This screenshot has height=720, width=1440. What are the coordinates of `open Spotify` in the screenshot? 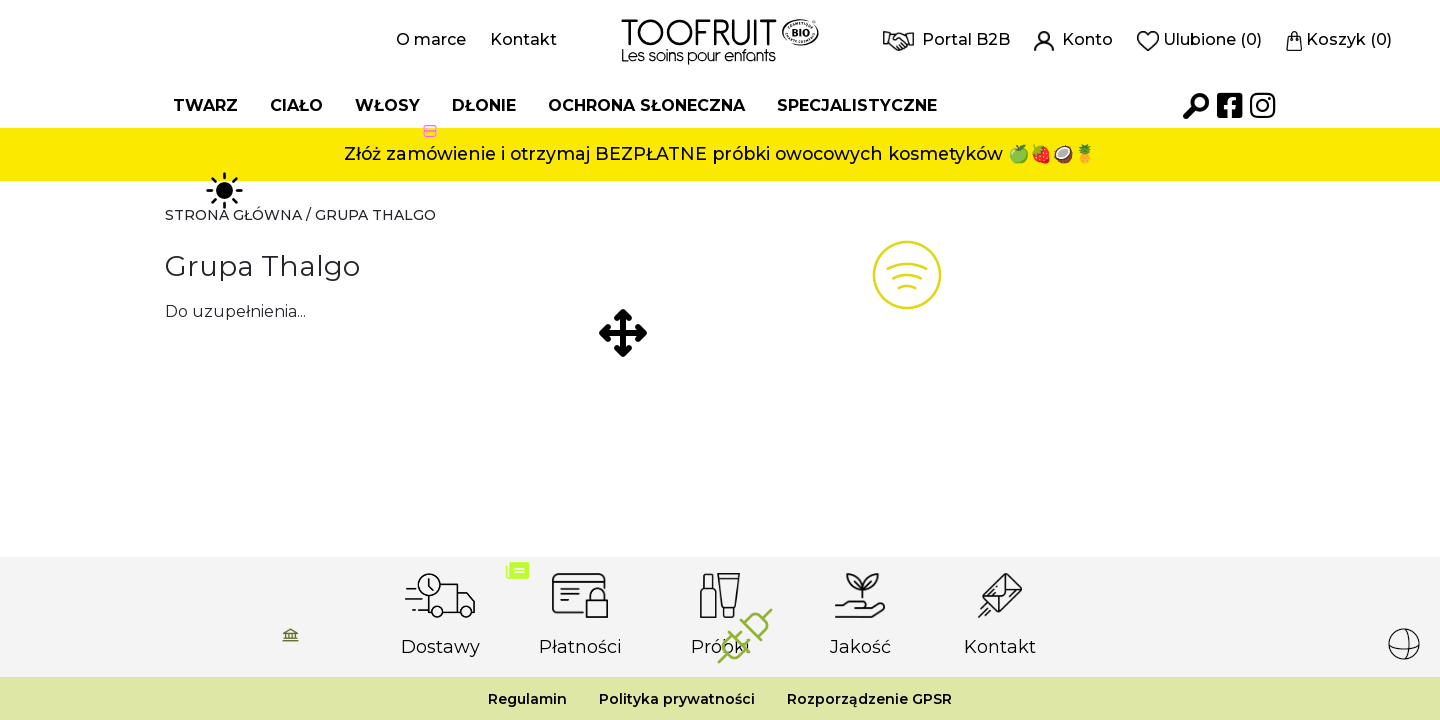 It's located at (907, 275).